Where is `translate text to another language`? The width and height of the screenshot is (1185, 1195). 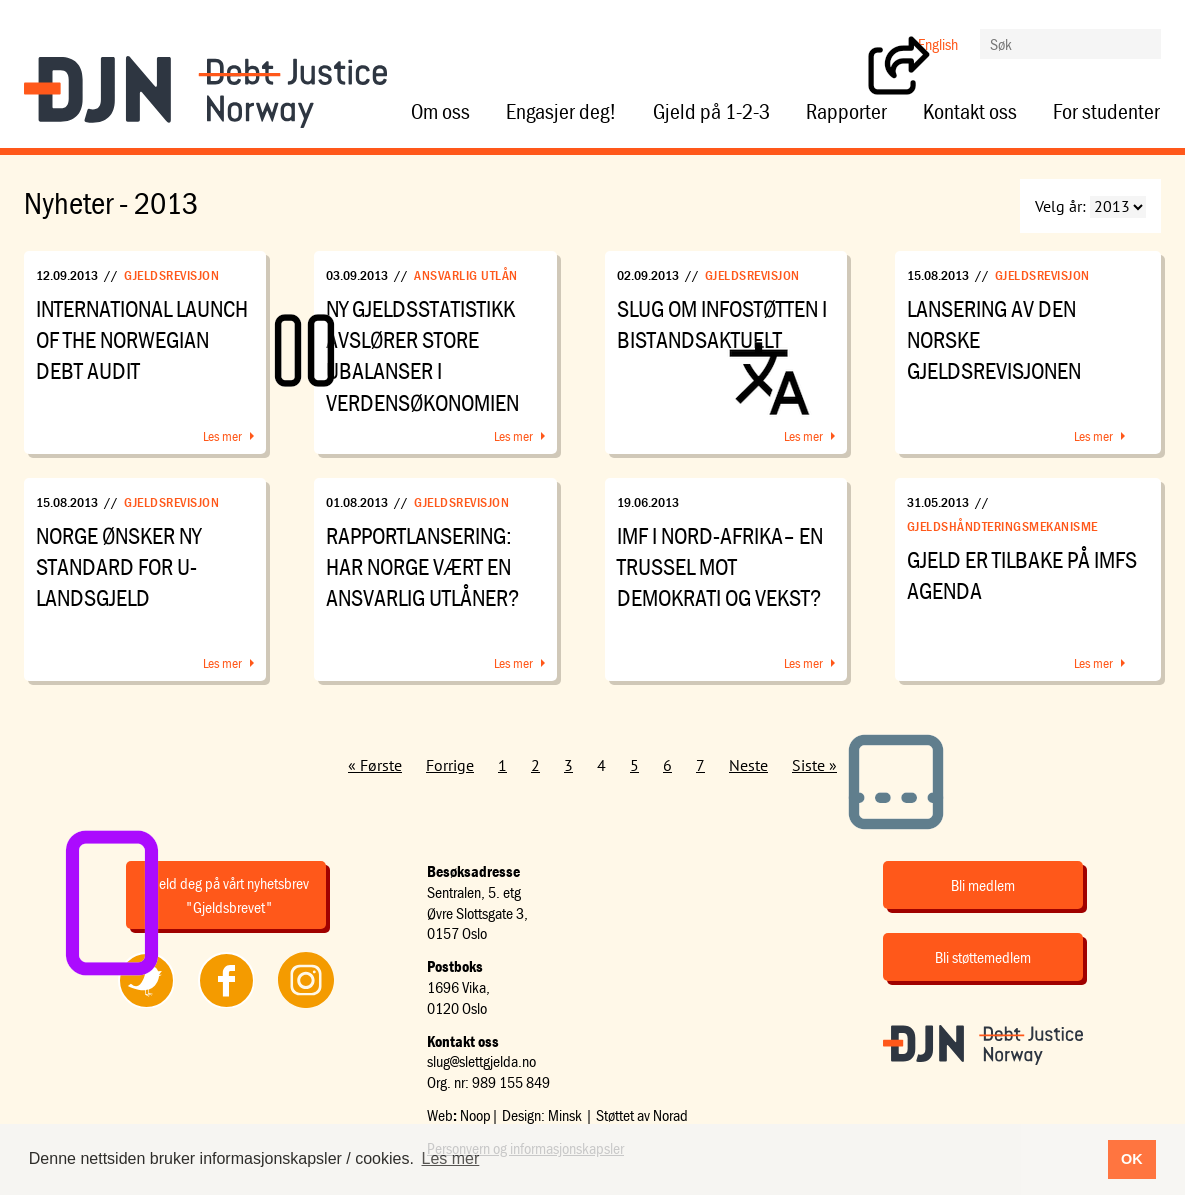 translate text to another language is located at coordinates (769, 378).